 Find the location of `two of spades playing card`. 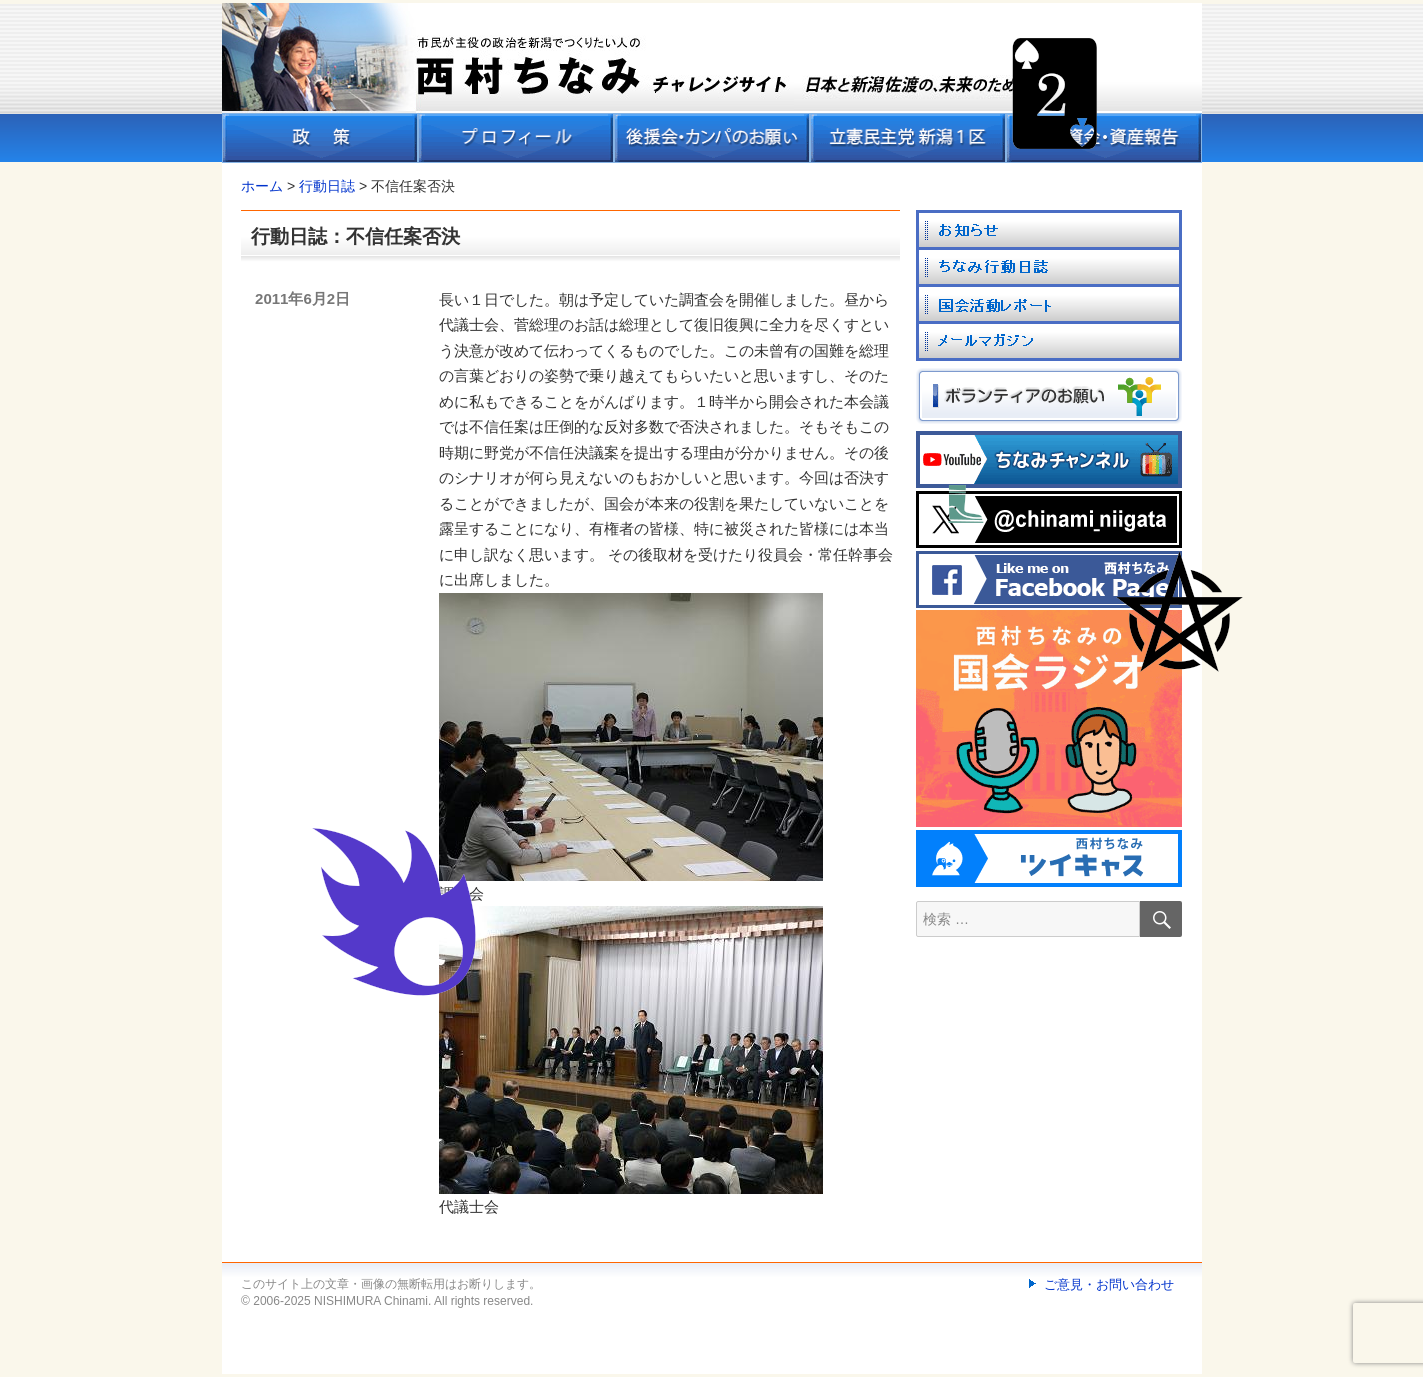

two of spades playing card is located at coordinates (1054, 93).